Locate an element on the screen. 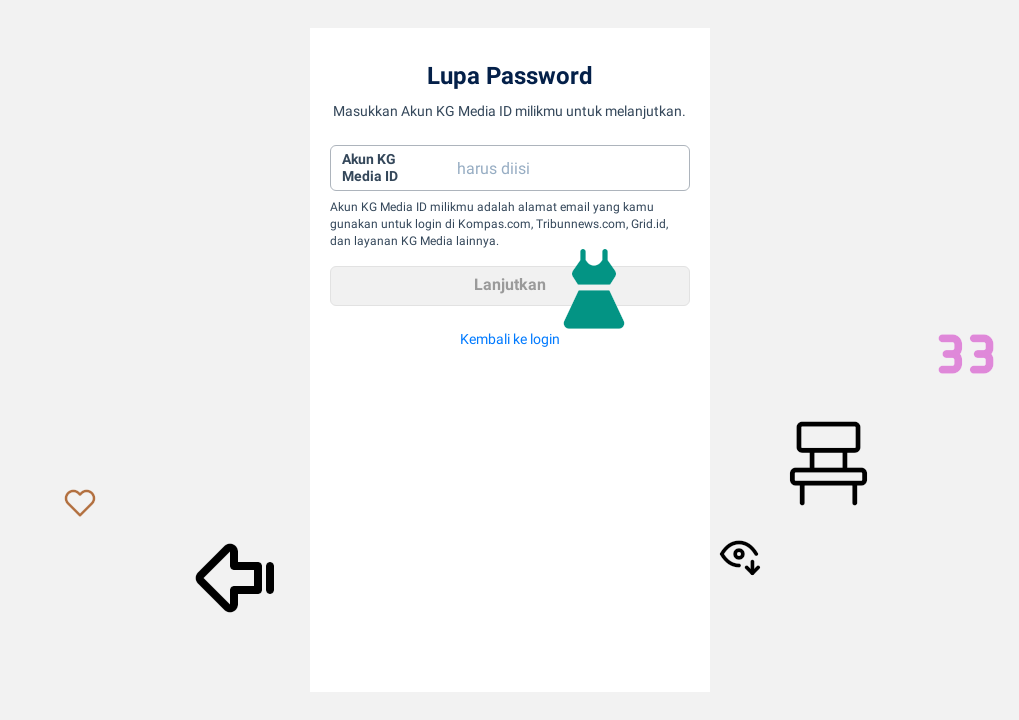 The image size is (1019, 720). add item to favorites is located at coordinates (80, 503).